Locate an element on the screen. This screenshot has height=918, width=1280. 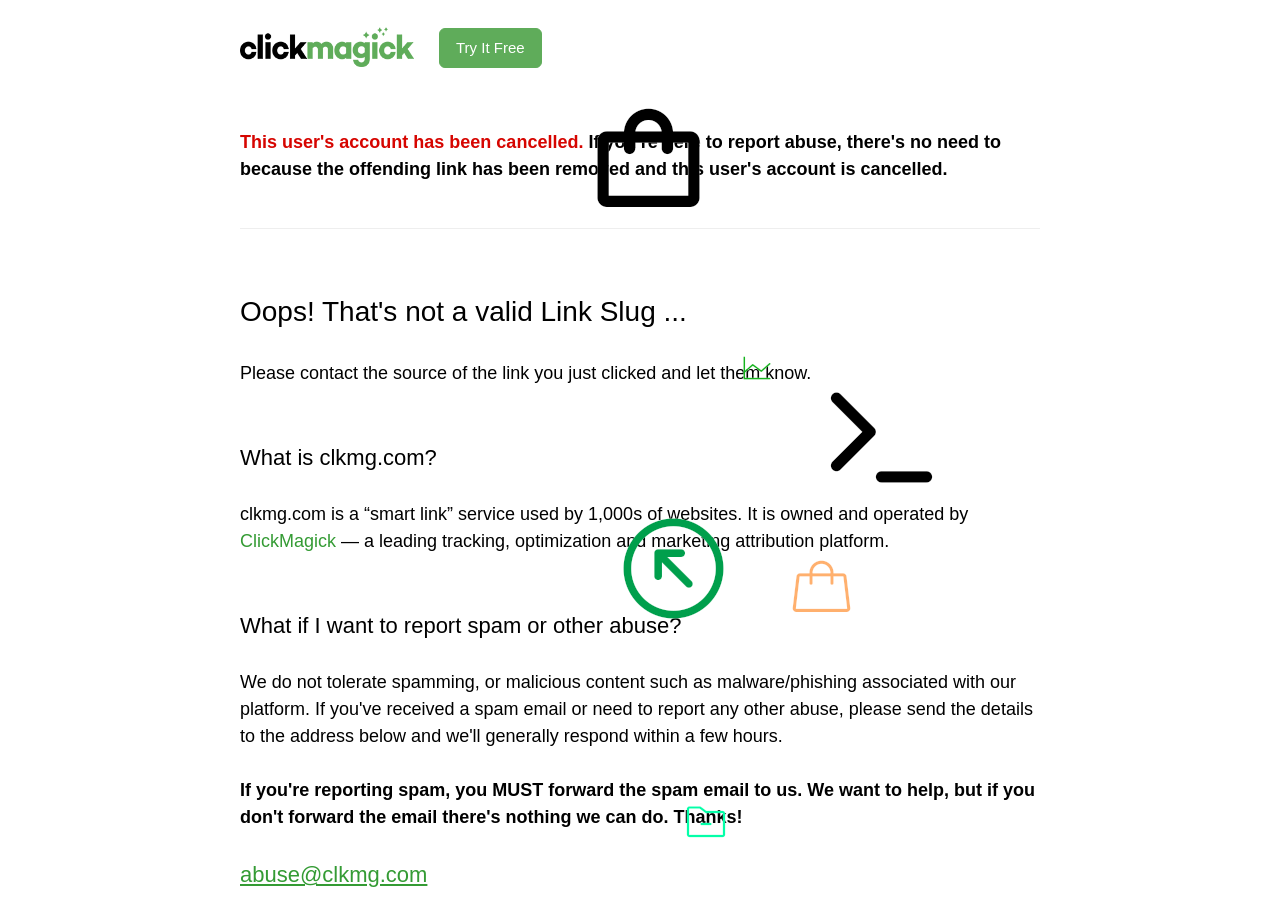
remove a folder is located at coordinates (706, 821).